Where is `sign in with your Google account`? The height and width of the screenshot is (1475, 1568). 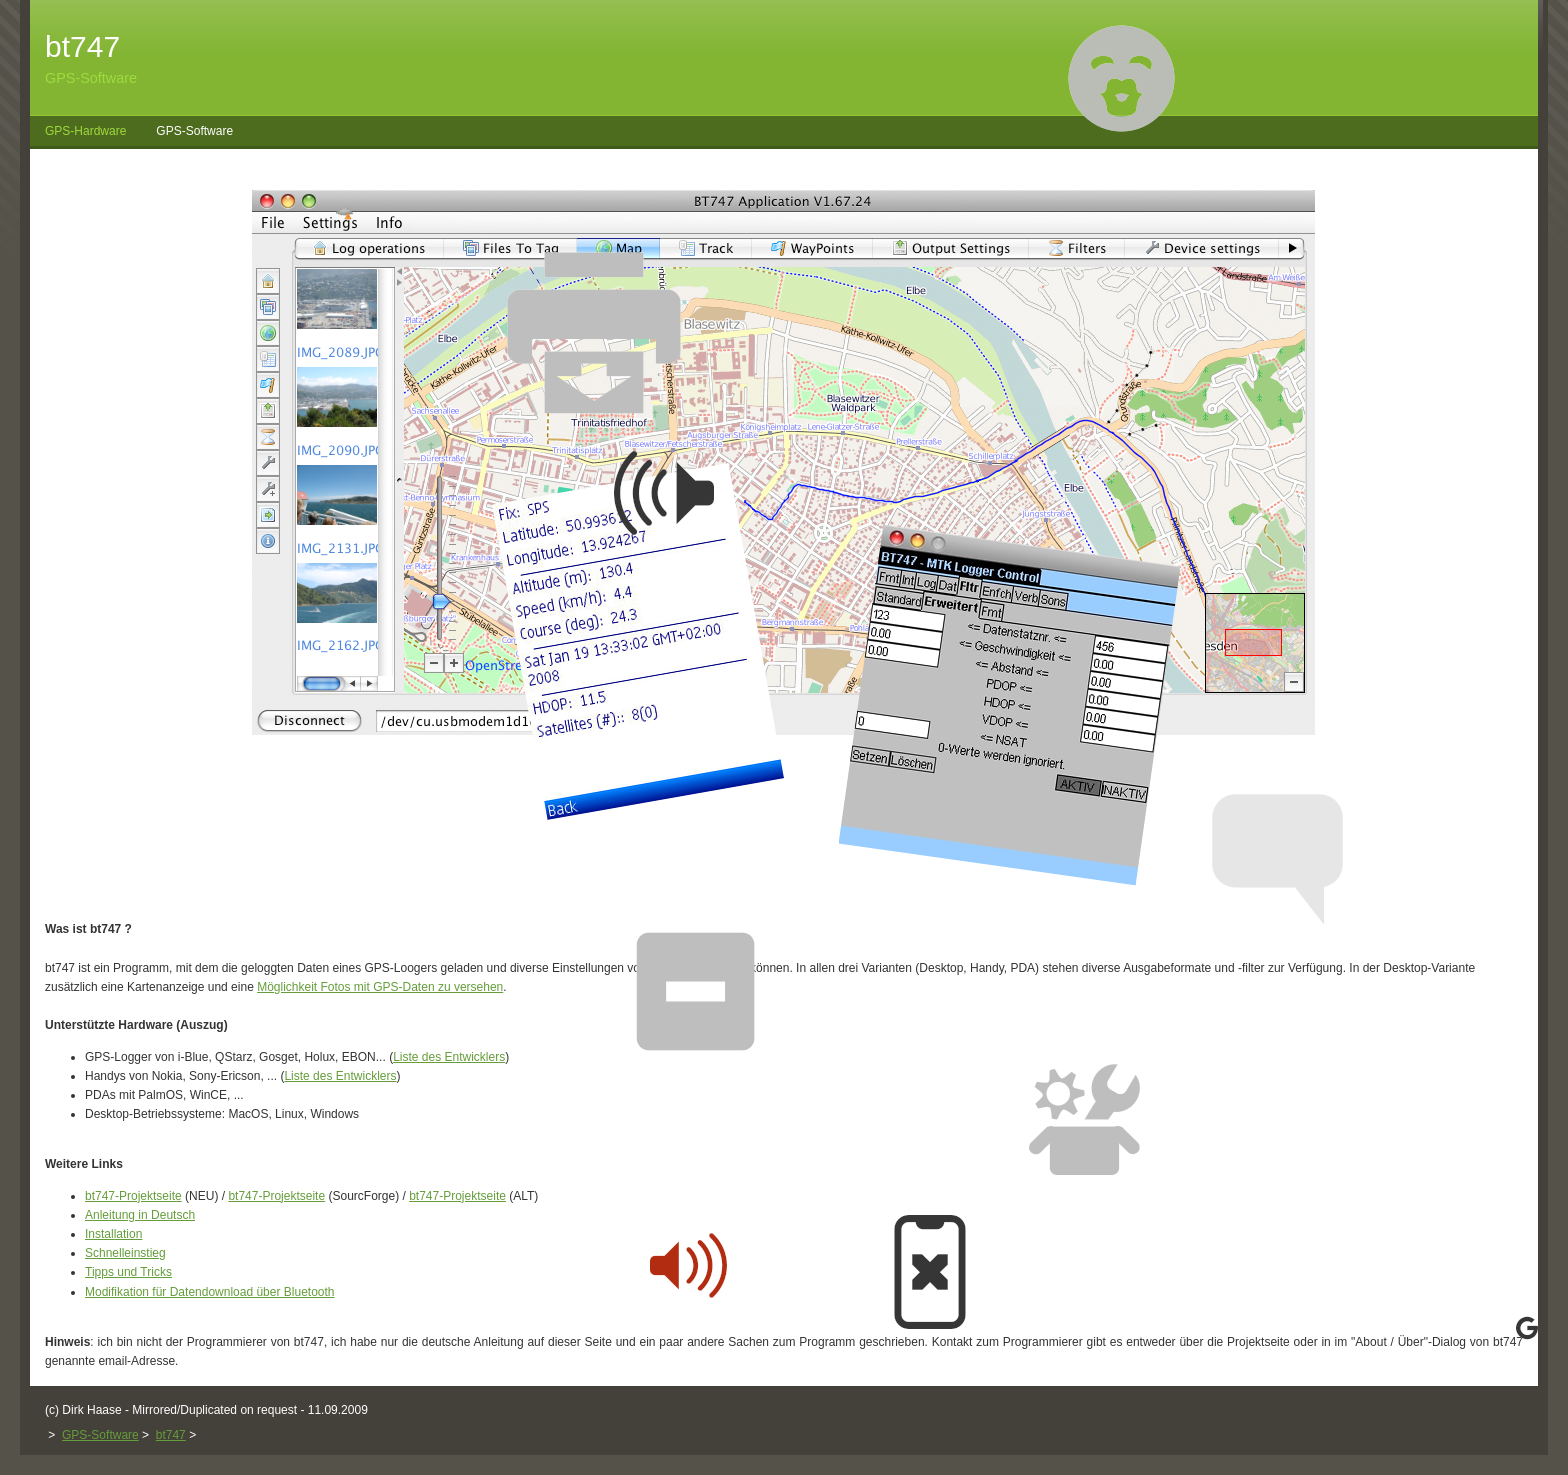
sign in with your Google account is located at coordinates (1527, 1328).